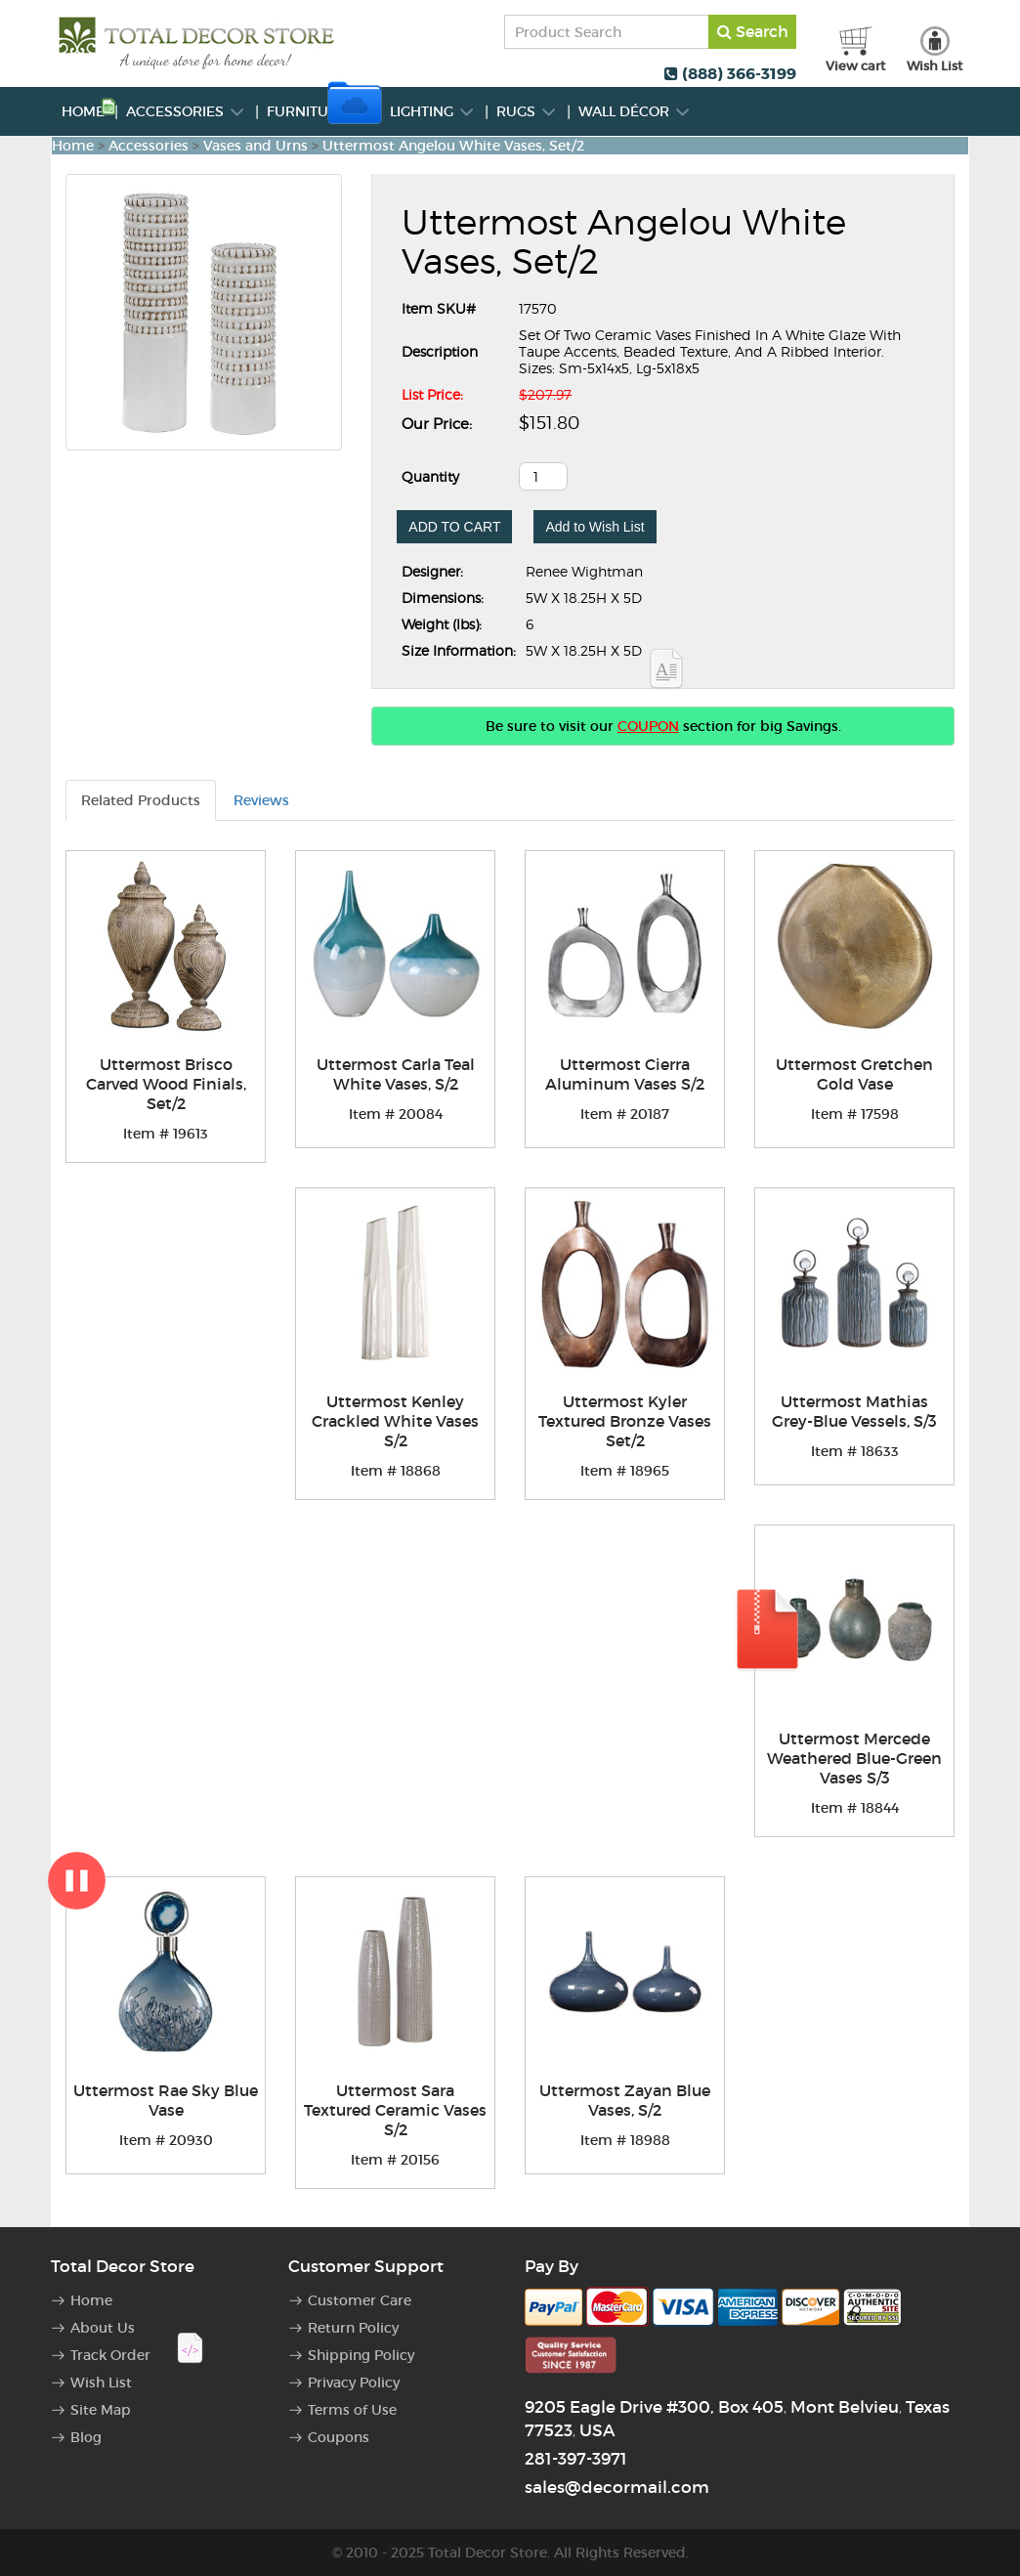  What do you see at coordinates (355, 103) in the screenshot?
I see `access cloud-synced files and folders` at bounding box center [355, 103].